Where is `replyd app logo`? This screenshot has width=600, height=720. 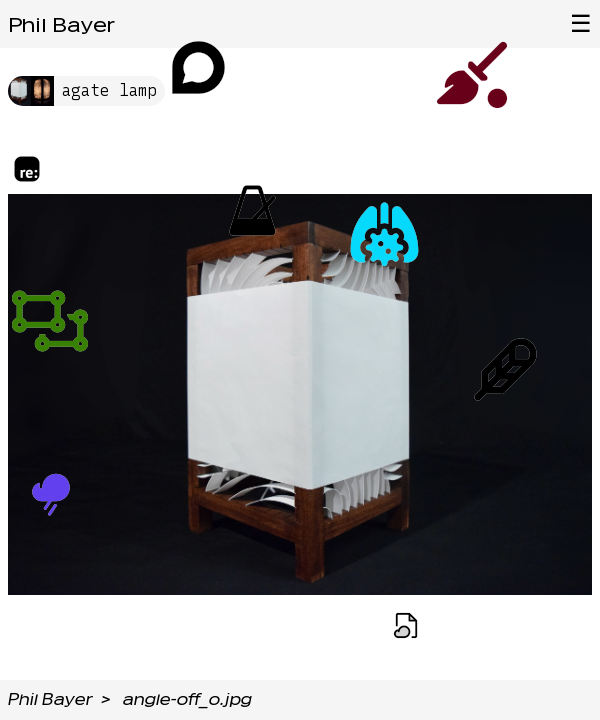 replyd app logo is located at coordinates (27, 169).